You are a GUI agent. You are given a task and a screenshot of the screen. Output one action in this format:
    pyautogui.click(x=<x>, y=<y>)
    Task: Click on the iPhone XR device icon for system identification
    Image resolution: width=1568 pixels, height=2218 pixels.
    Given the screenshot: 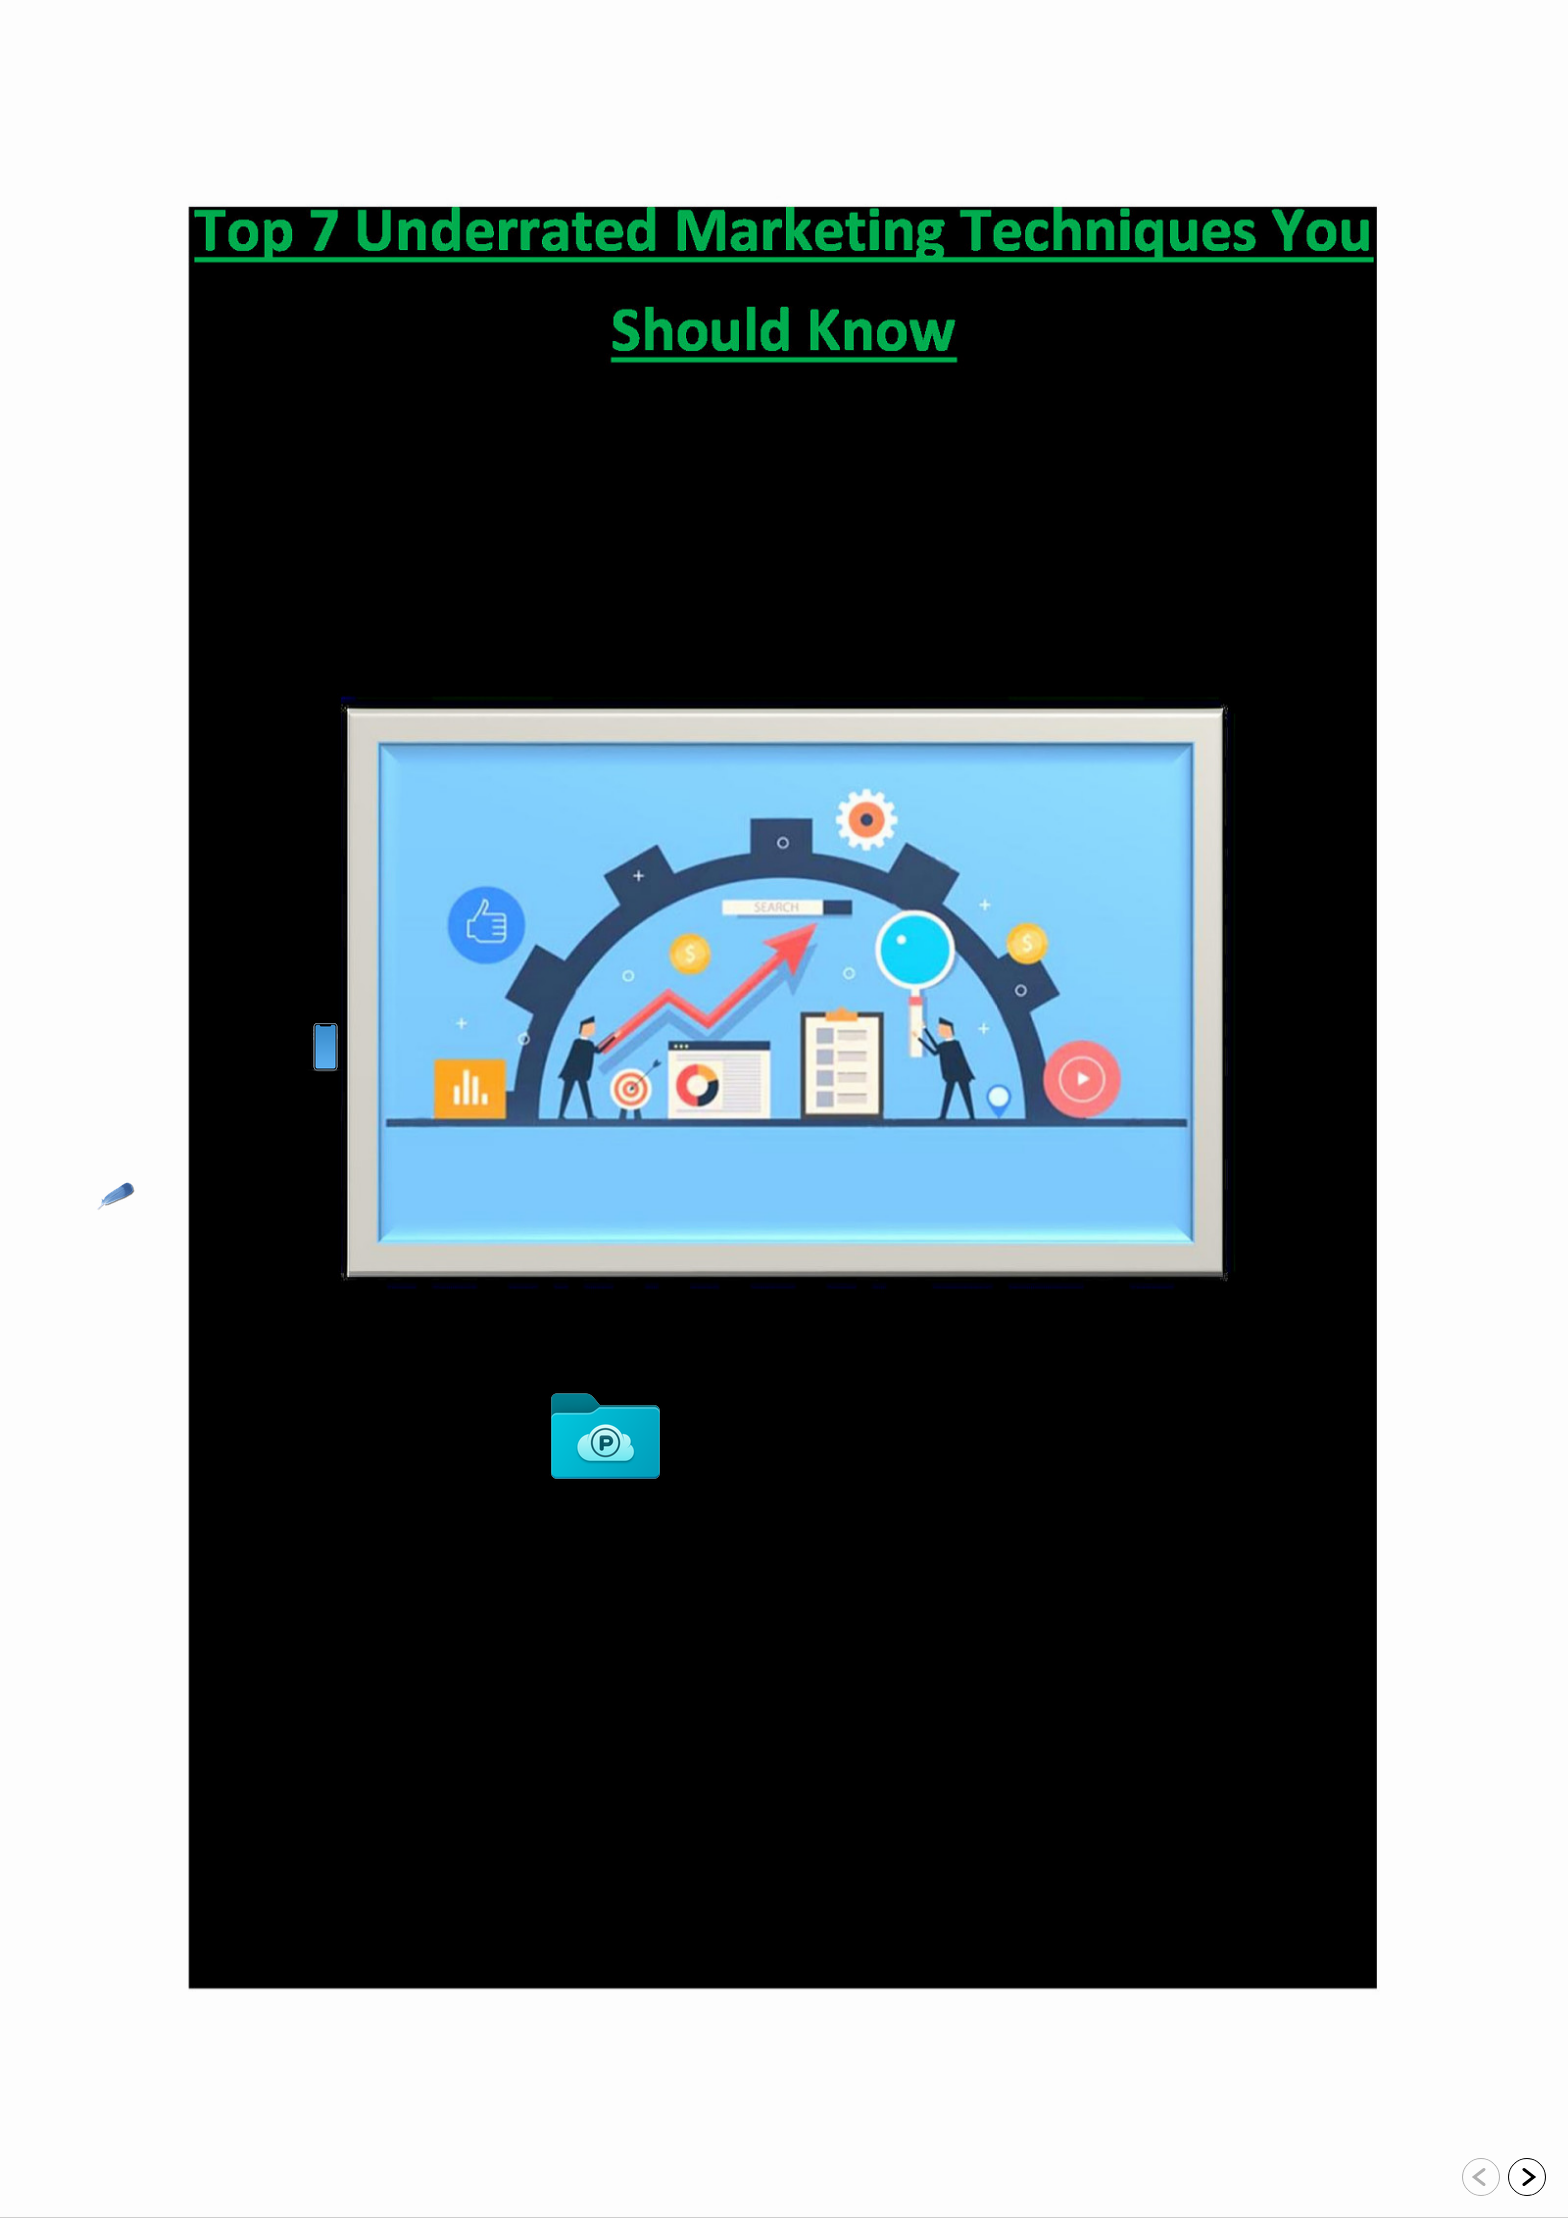 What is the action you would take?
    pyautogui.click(x=325, y=1047)
    